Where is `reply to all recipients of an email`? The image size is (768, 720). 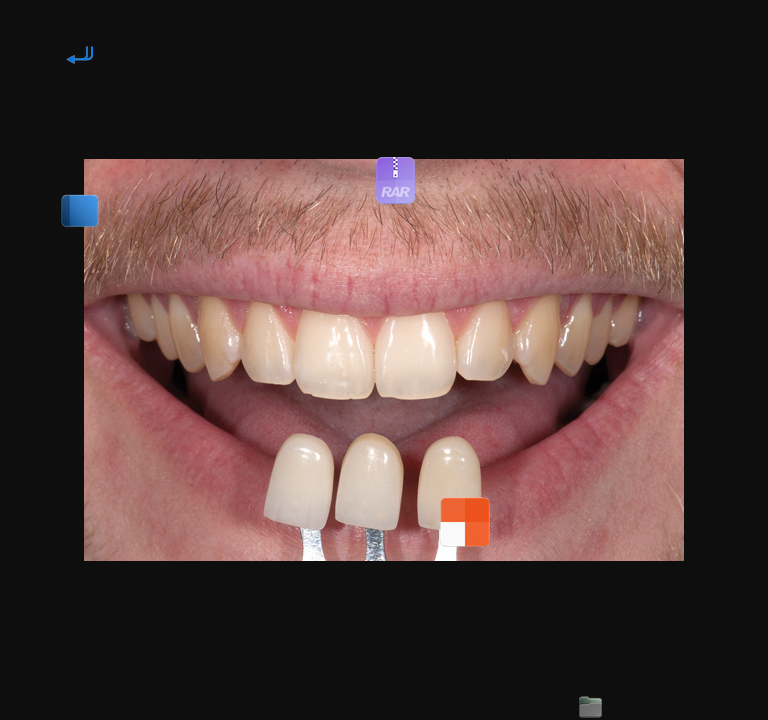
reply to all recipients of an email is located at coordinates (79, 53).